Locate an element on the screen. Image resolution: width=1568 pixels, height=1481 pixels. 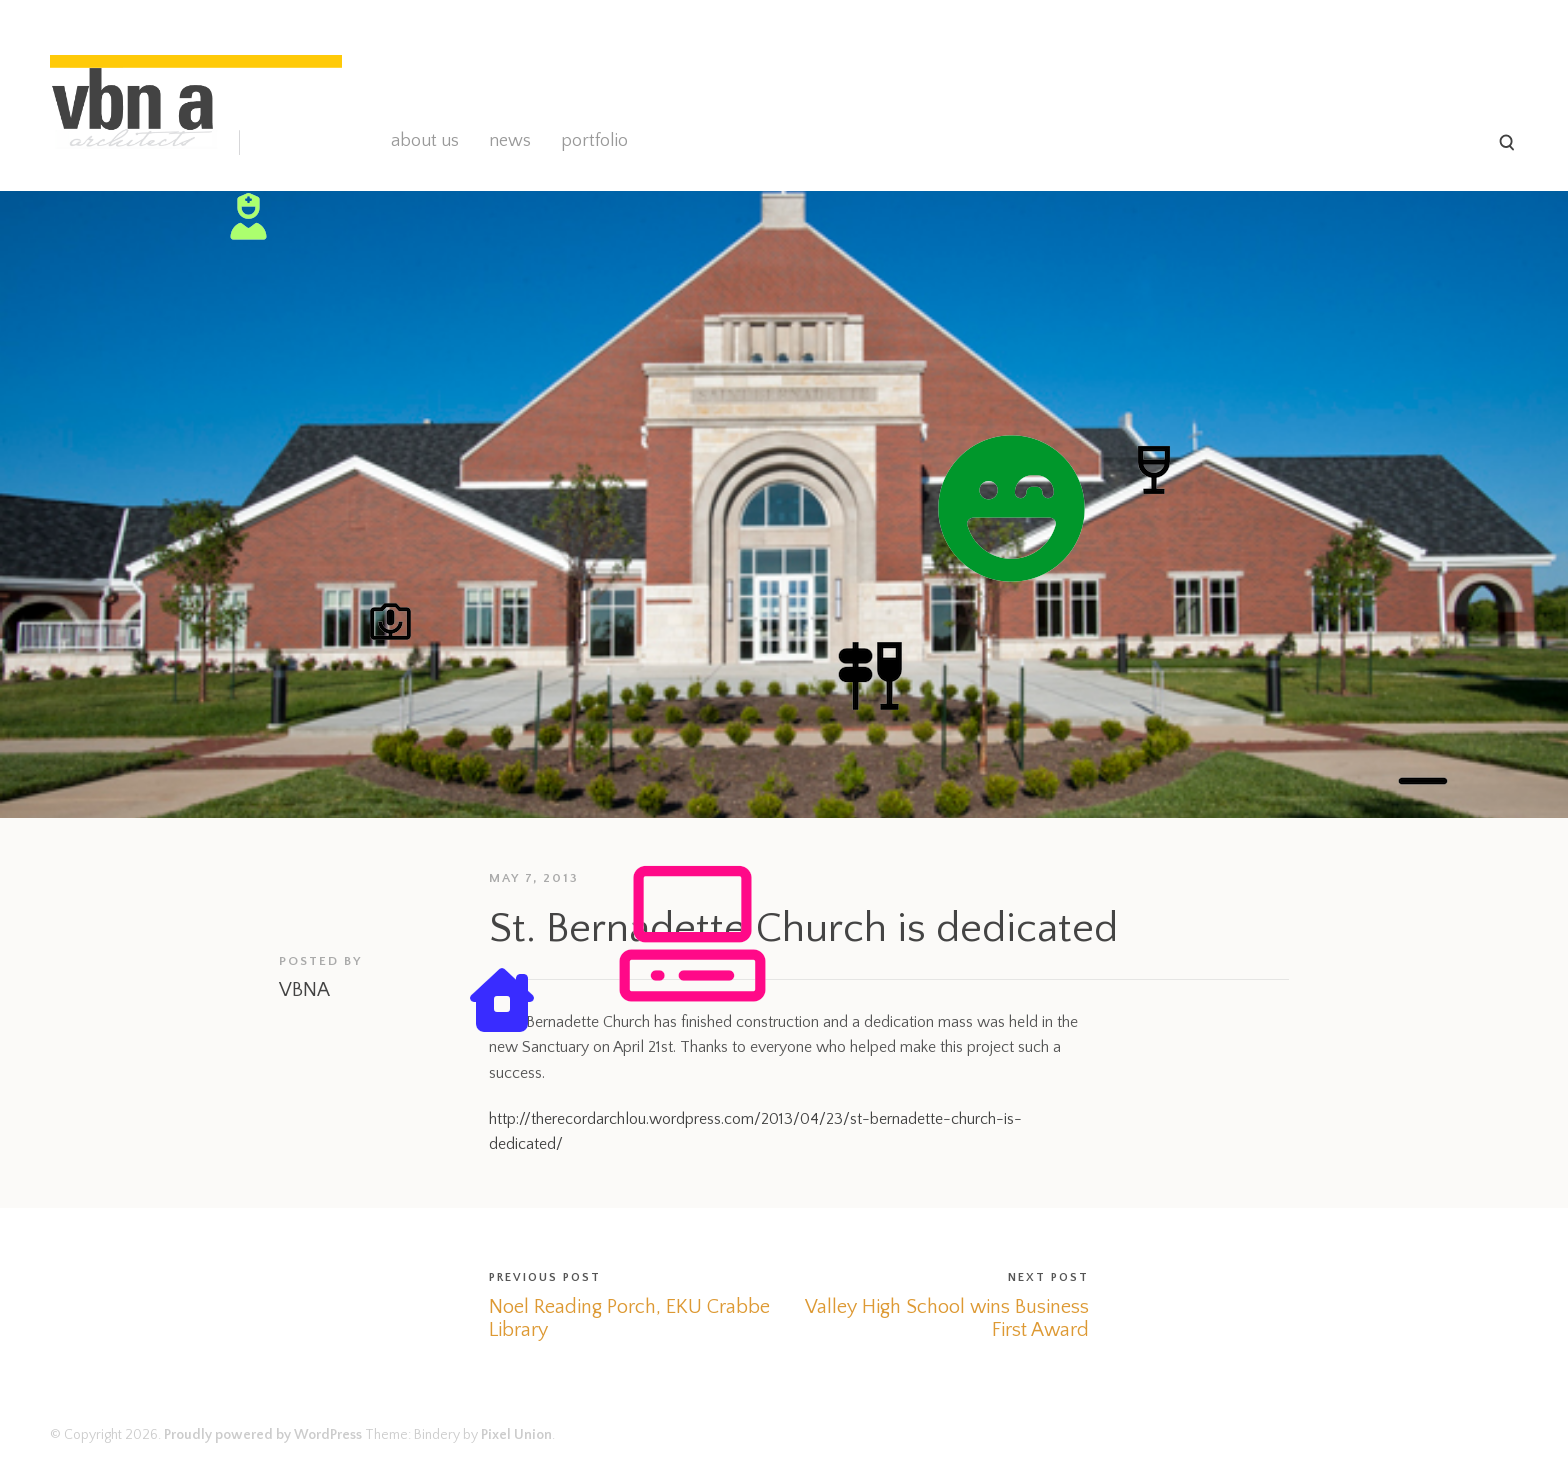
access healthcare or nursing services is located at coordinates (248, 217).